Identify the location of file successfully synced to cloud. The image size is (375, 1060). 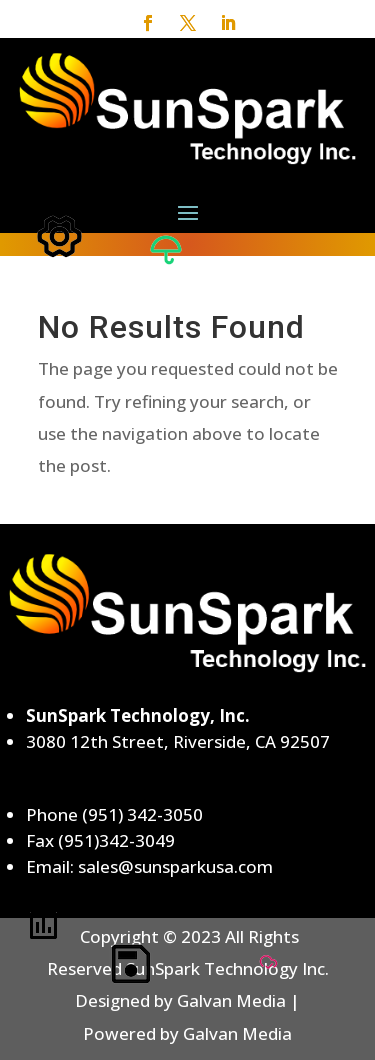
(268, 961).